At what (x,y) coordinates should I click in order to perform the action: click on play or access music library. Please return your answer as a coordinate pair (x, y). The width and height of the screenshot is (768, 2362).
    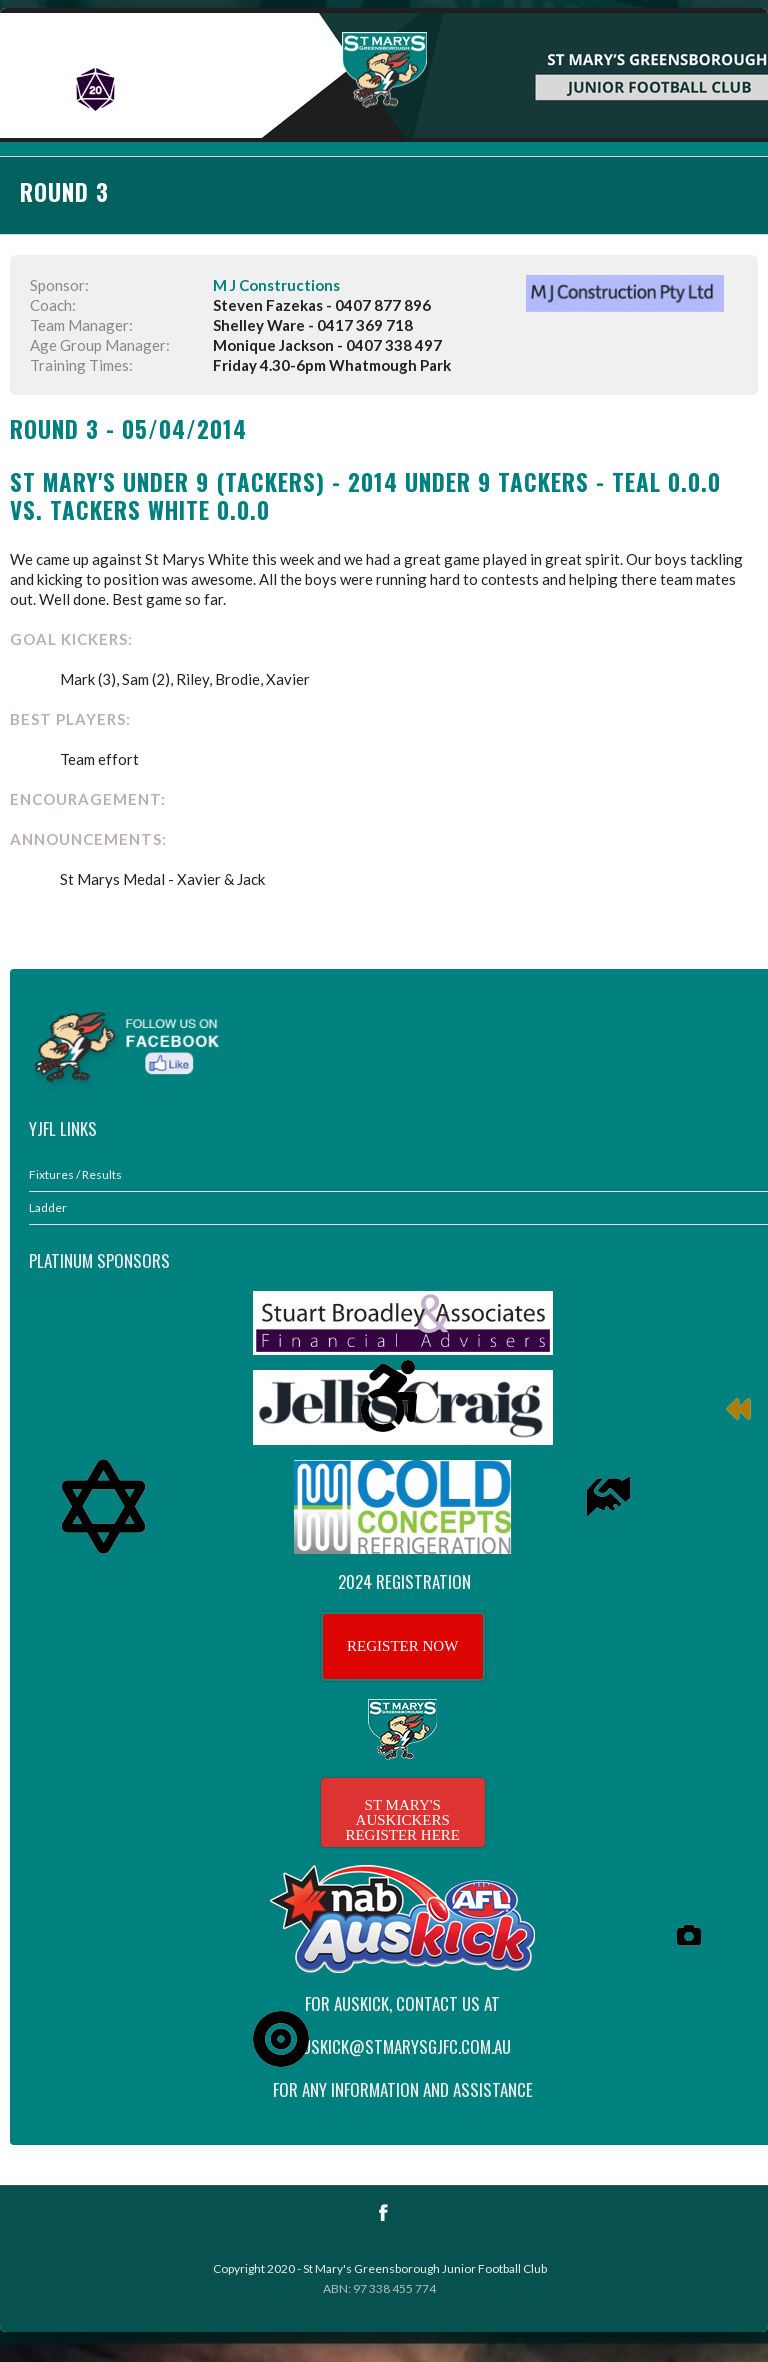
    Looking at the image, I should click on (281, 2039).